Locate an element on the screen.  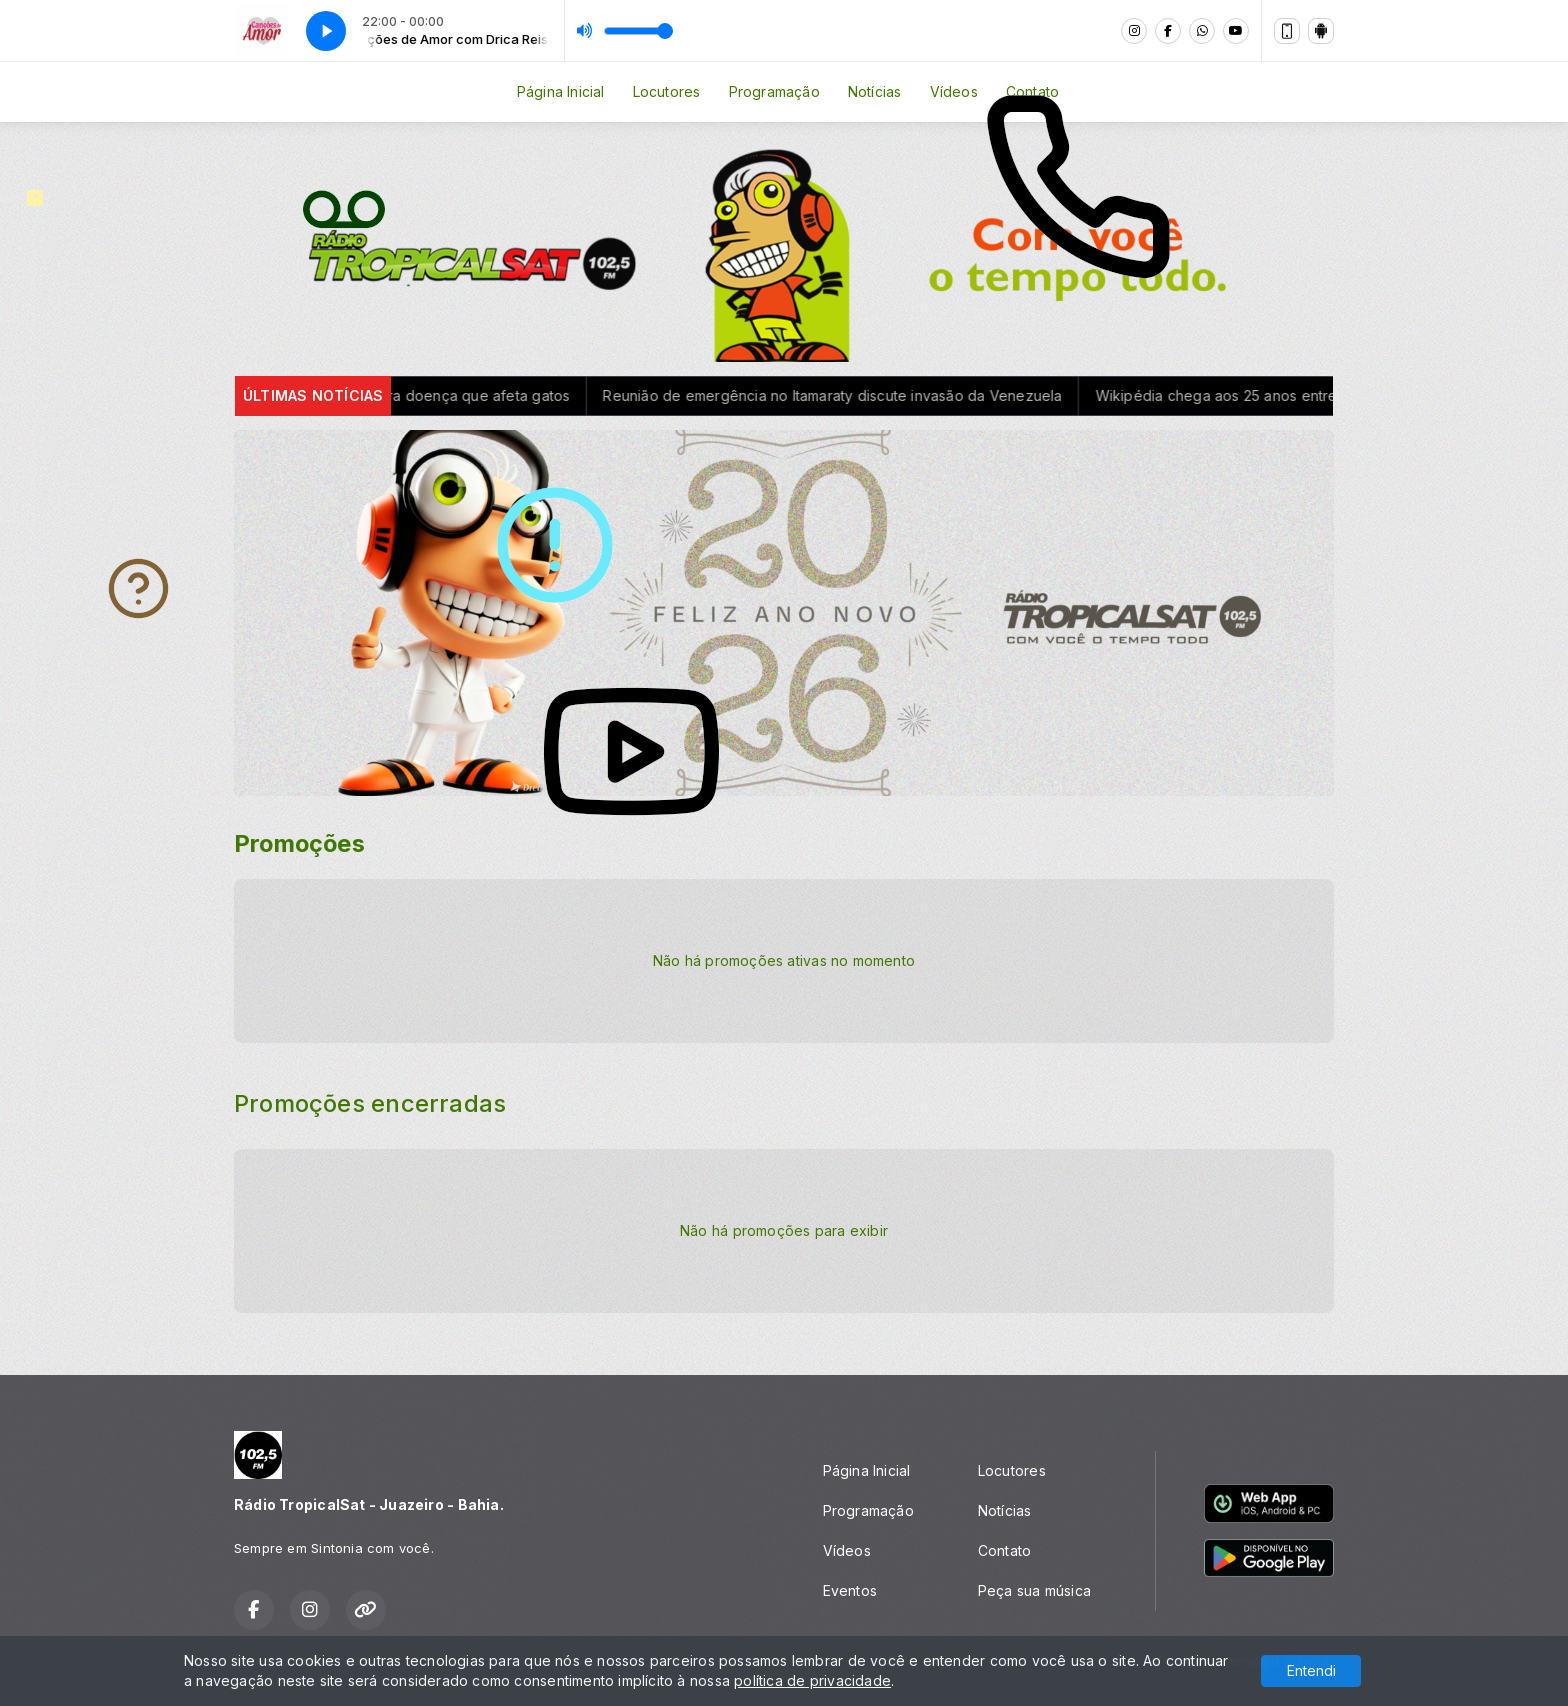
indicates a warning or alert message is located at coordinates (555, 545).